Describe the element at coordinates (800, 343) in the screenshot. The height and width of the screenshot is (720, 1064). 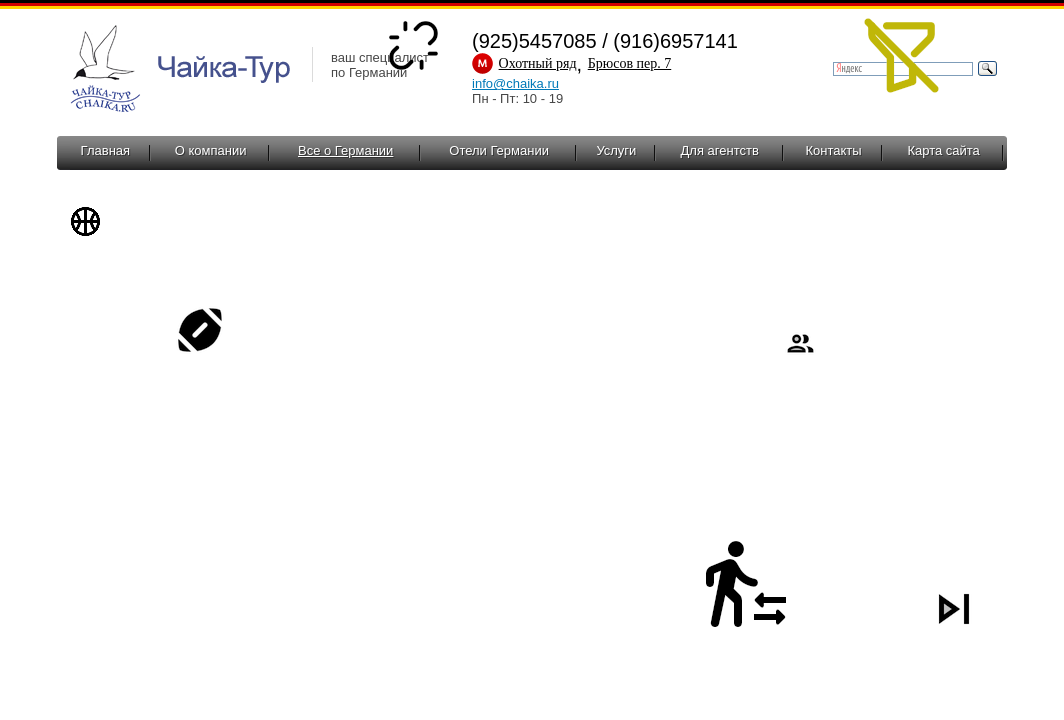
I see `view group members` at that location.